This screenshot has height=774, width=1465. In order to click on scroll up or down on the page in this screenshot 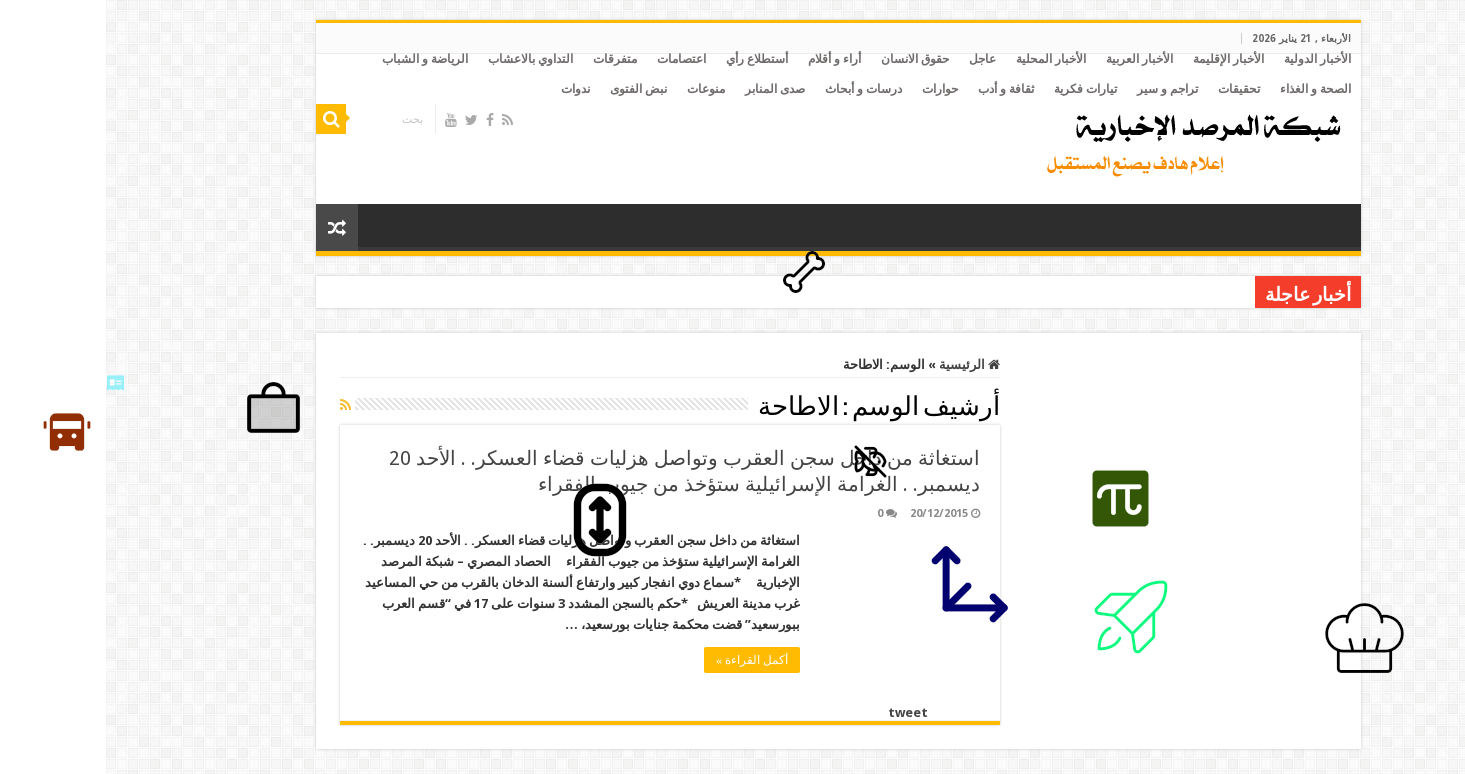, I will do `click(600, 520)`.